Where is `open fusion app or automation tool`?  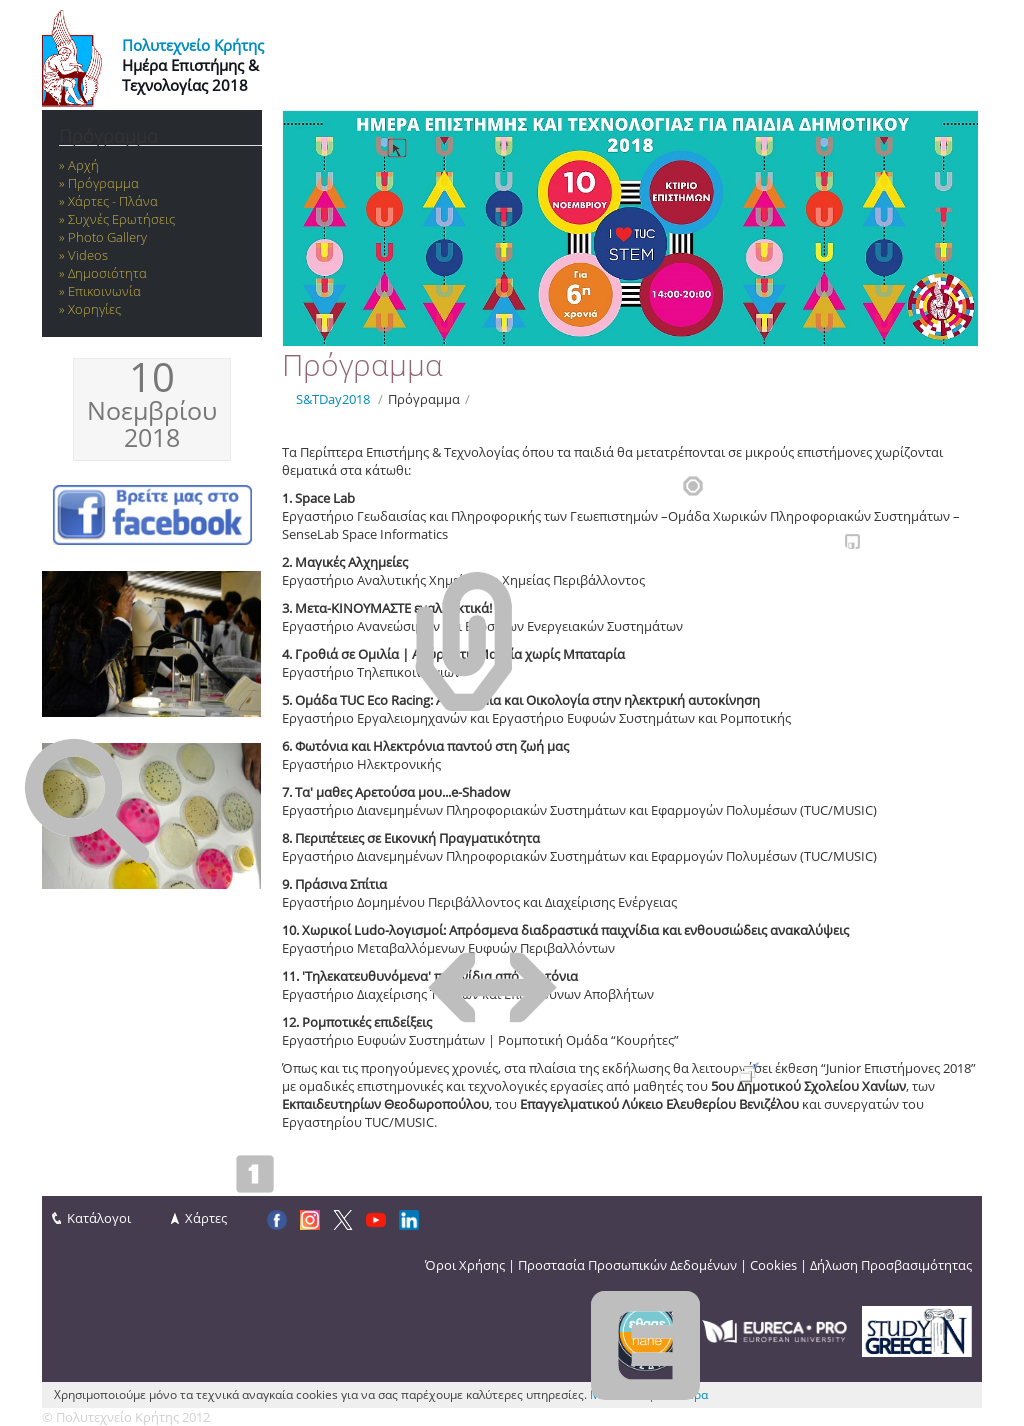
open fusion app or automation tool is located at coordinates (397, 148).